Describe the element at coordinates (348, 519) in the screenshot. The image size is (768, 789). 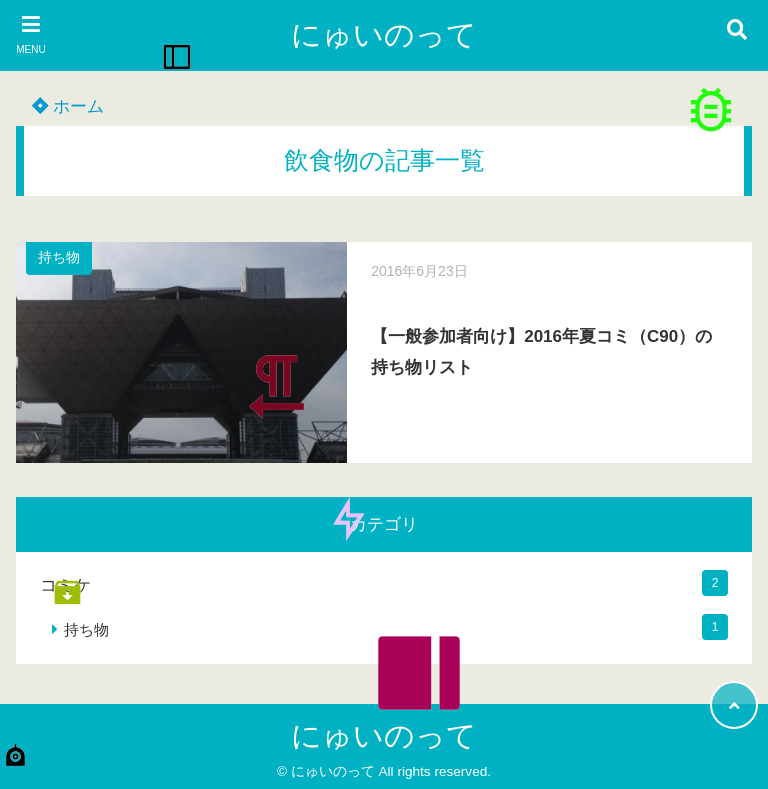
I see `turn on device flashlight` at that location.